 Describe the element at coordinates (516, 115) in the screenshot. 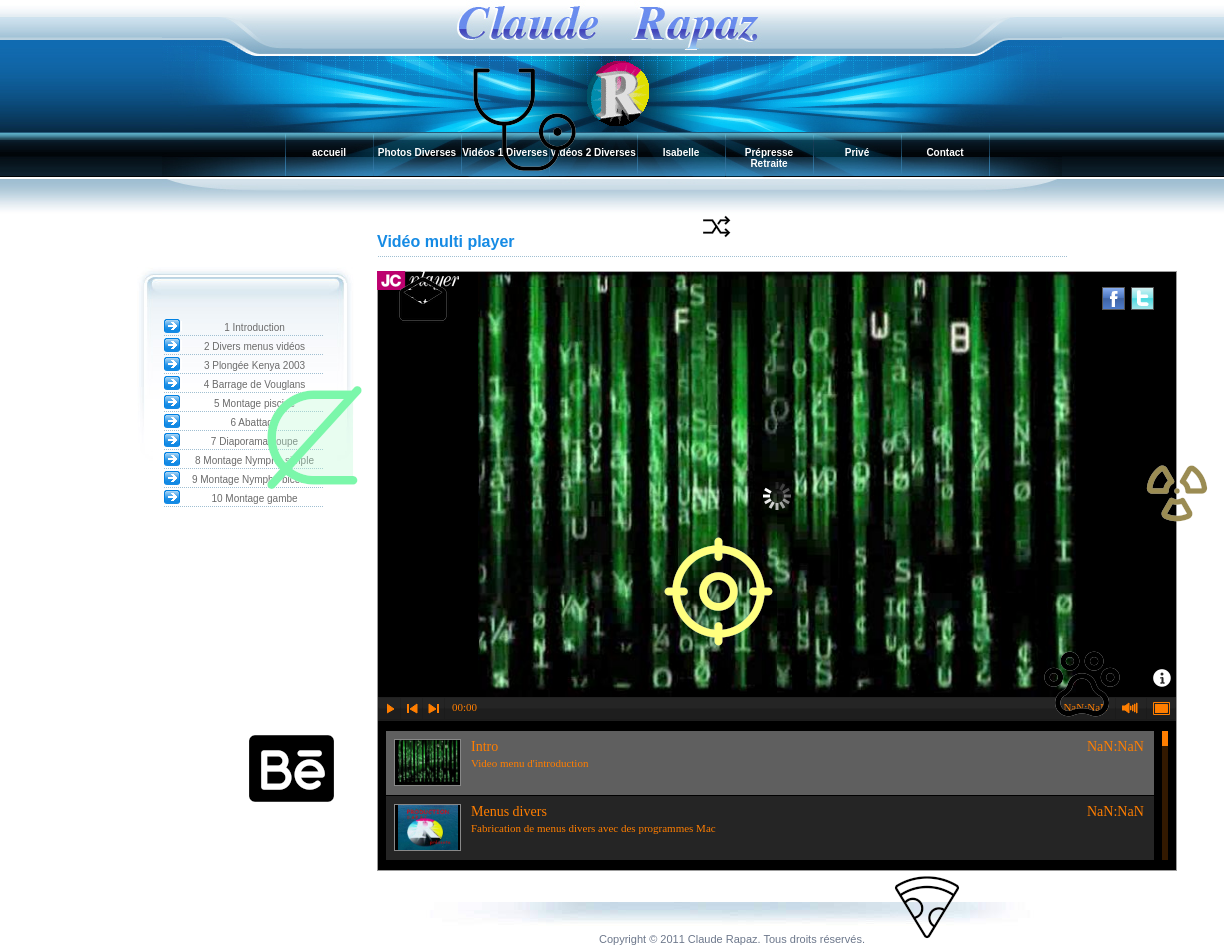

I see `access health or medical features` at that location.